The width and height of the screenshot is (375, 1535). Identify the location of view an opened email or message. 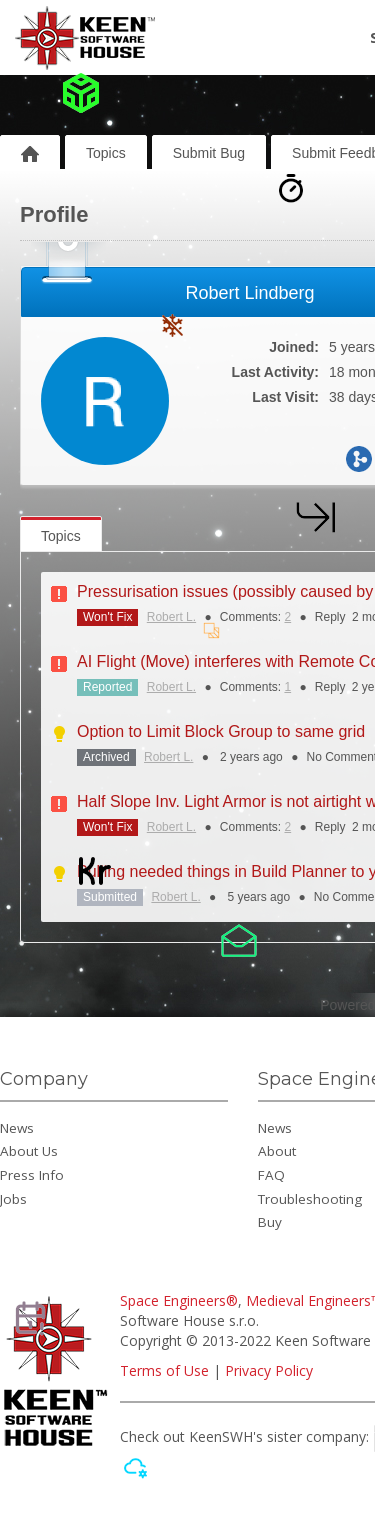
(239, 942).